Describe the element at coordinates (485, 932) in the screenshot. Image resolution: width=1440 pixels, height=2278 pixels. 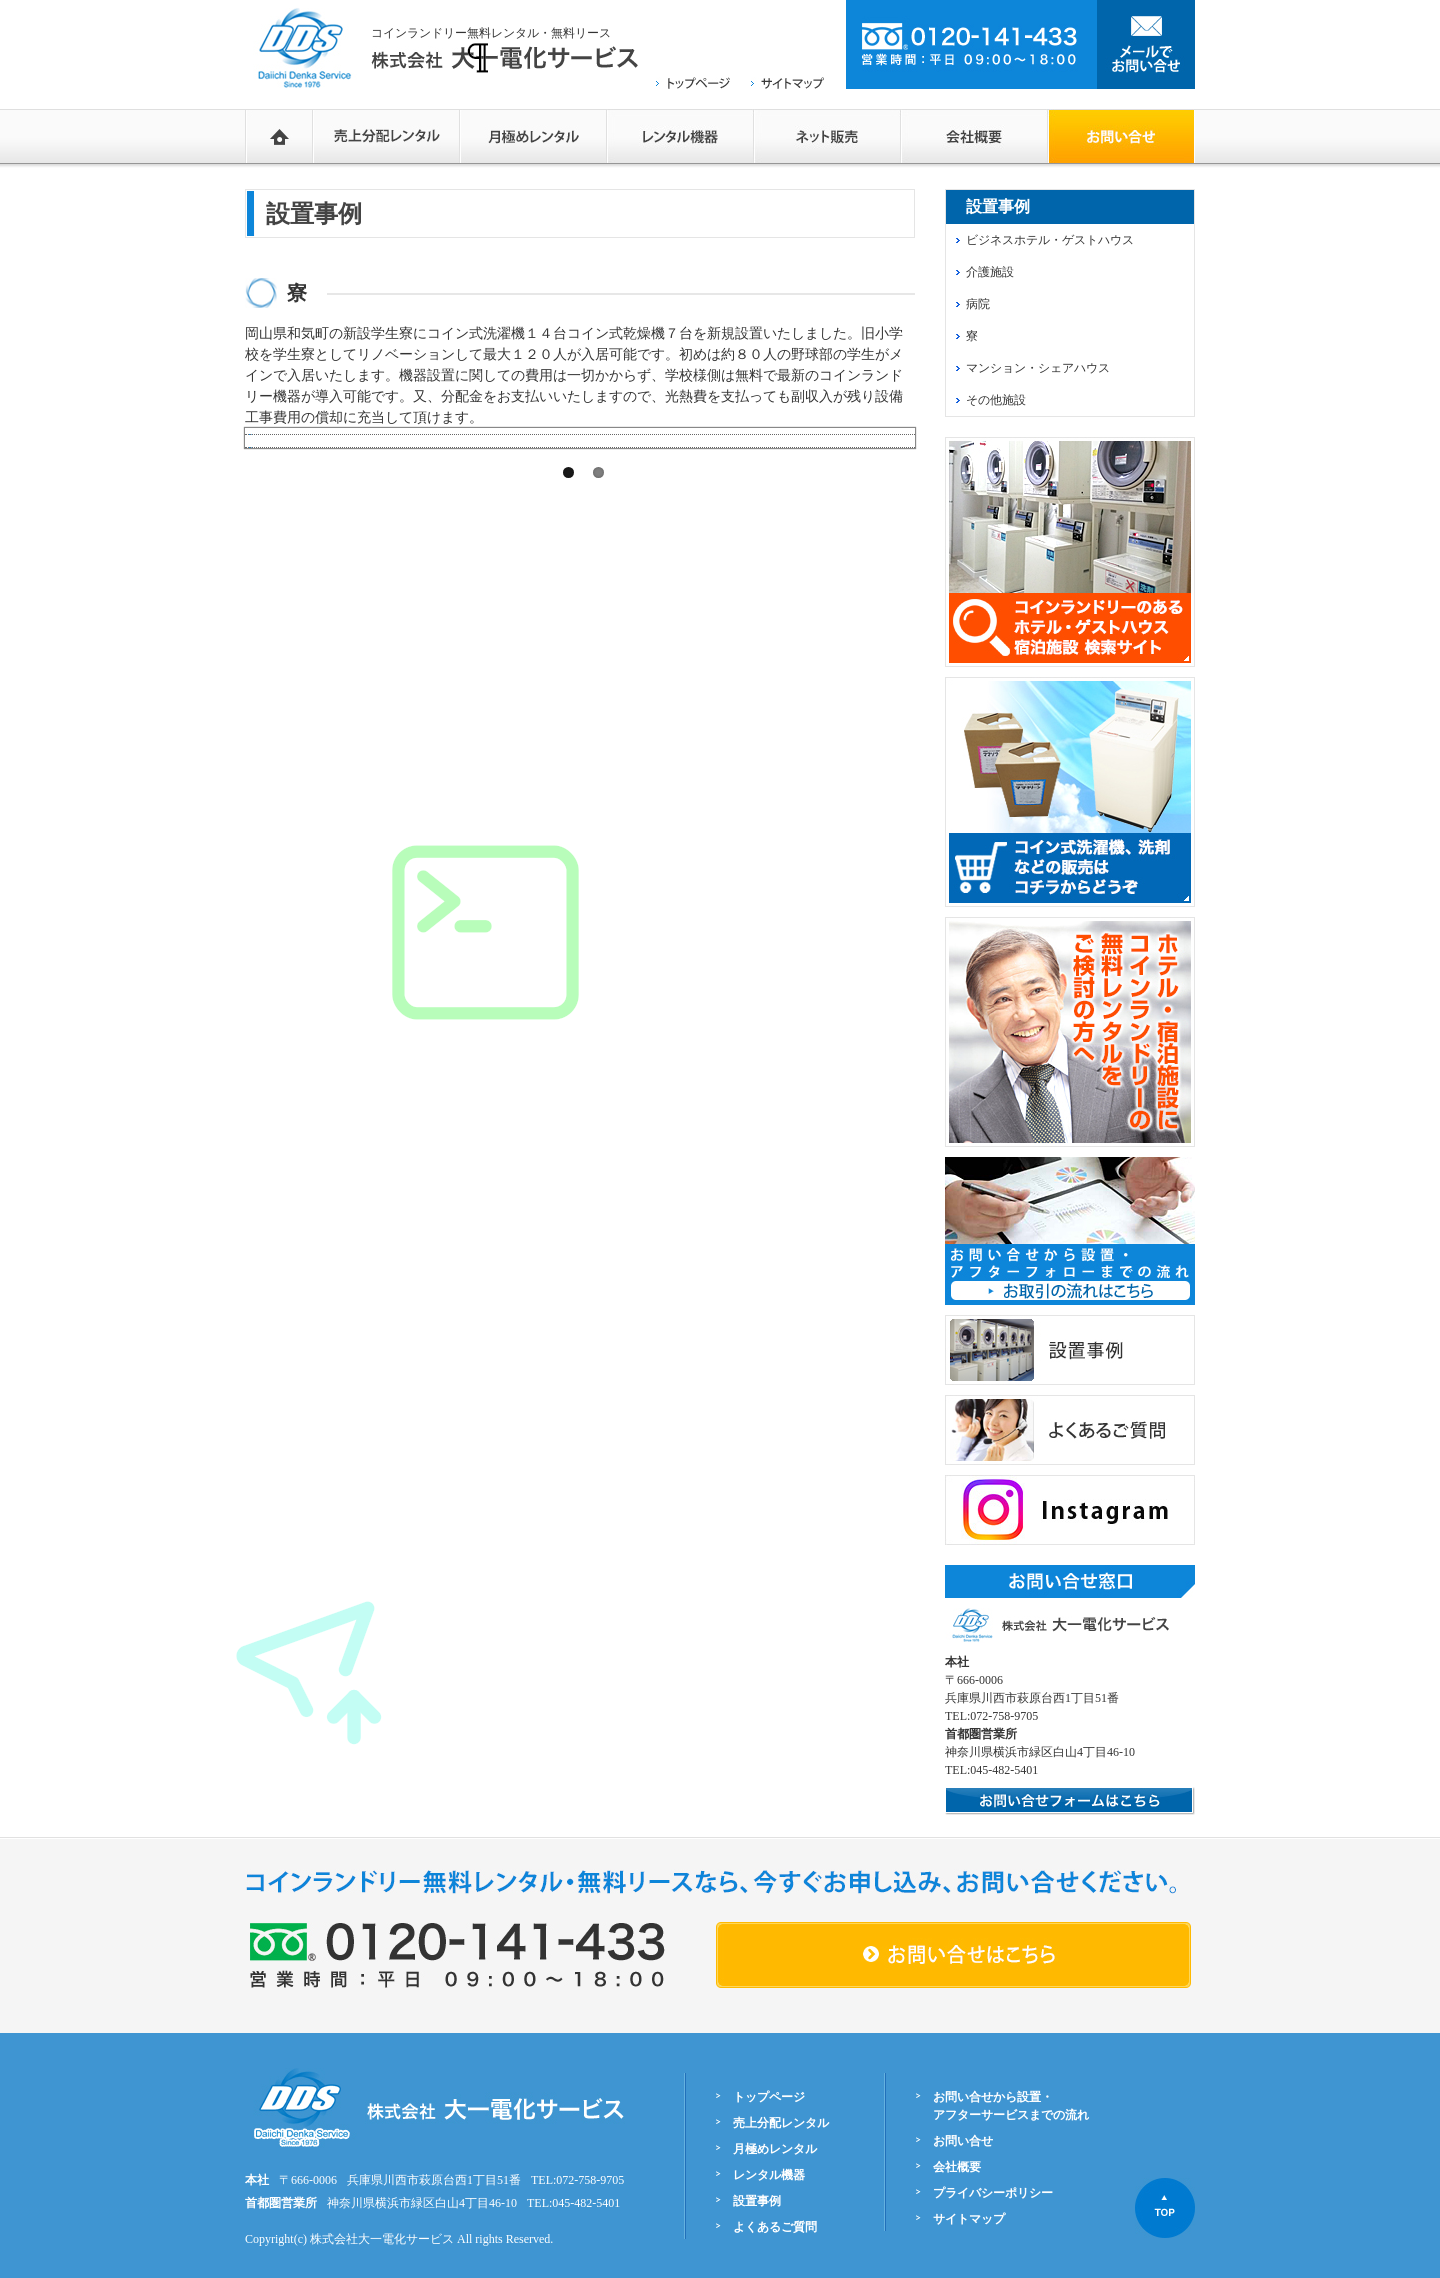
I see `open the command line terminal` at that location.